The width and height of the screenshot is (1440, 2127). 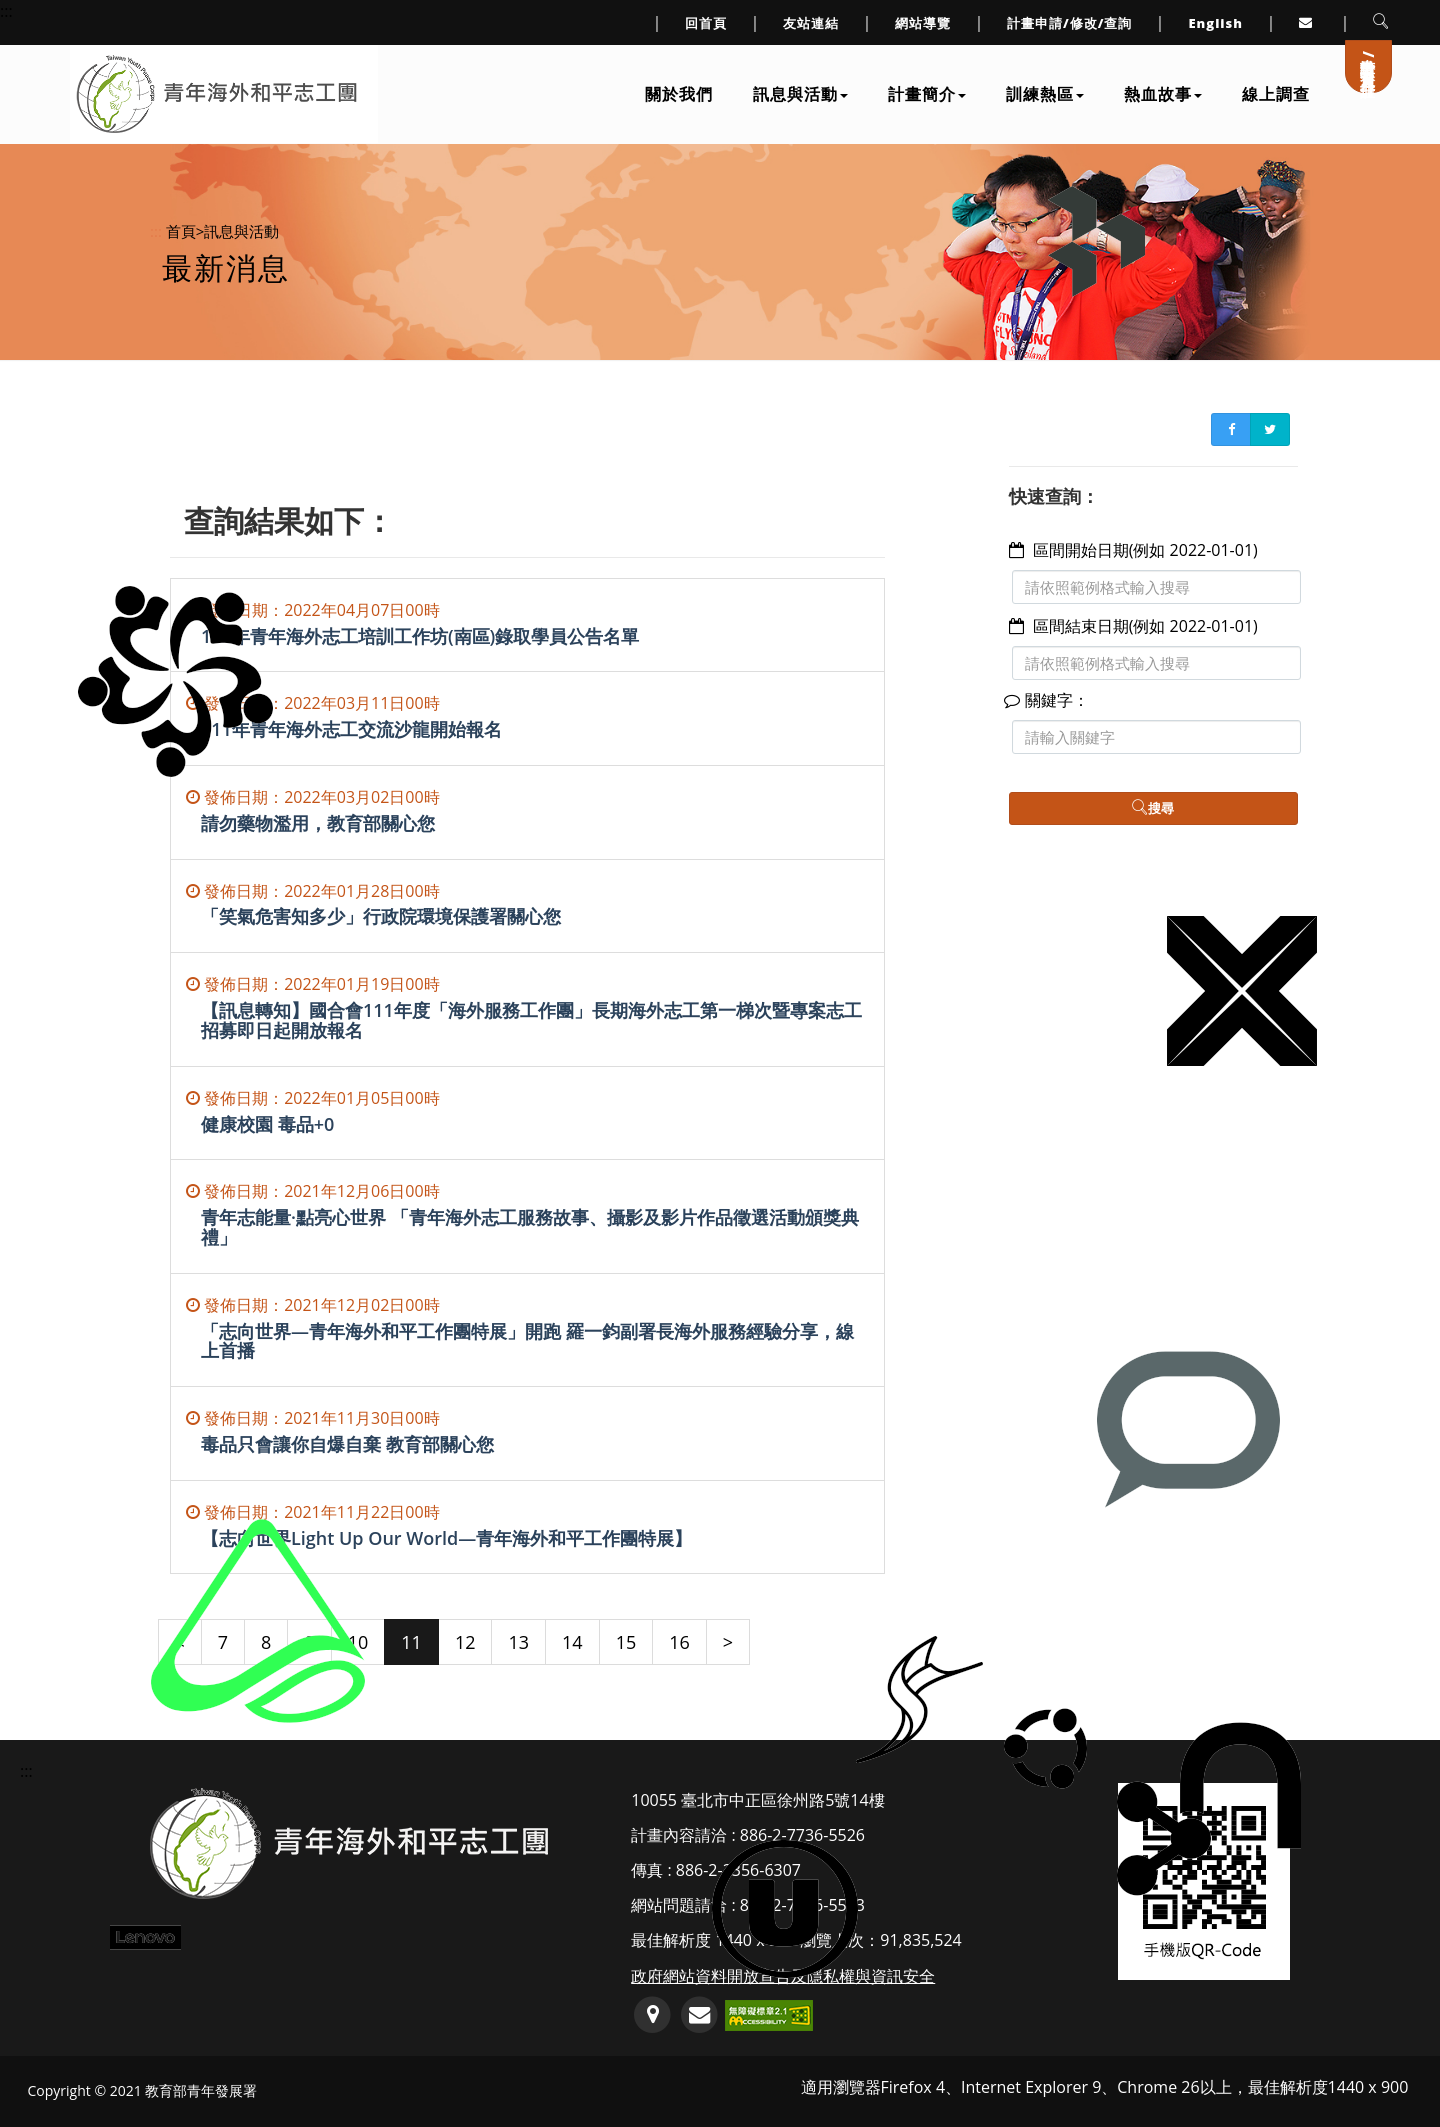 I want to click on open dovetail app, so click(x=1096, y=241).